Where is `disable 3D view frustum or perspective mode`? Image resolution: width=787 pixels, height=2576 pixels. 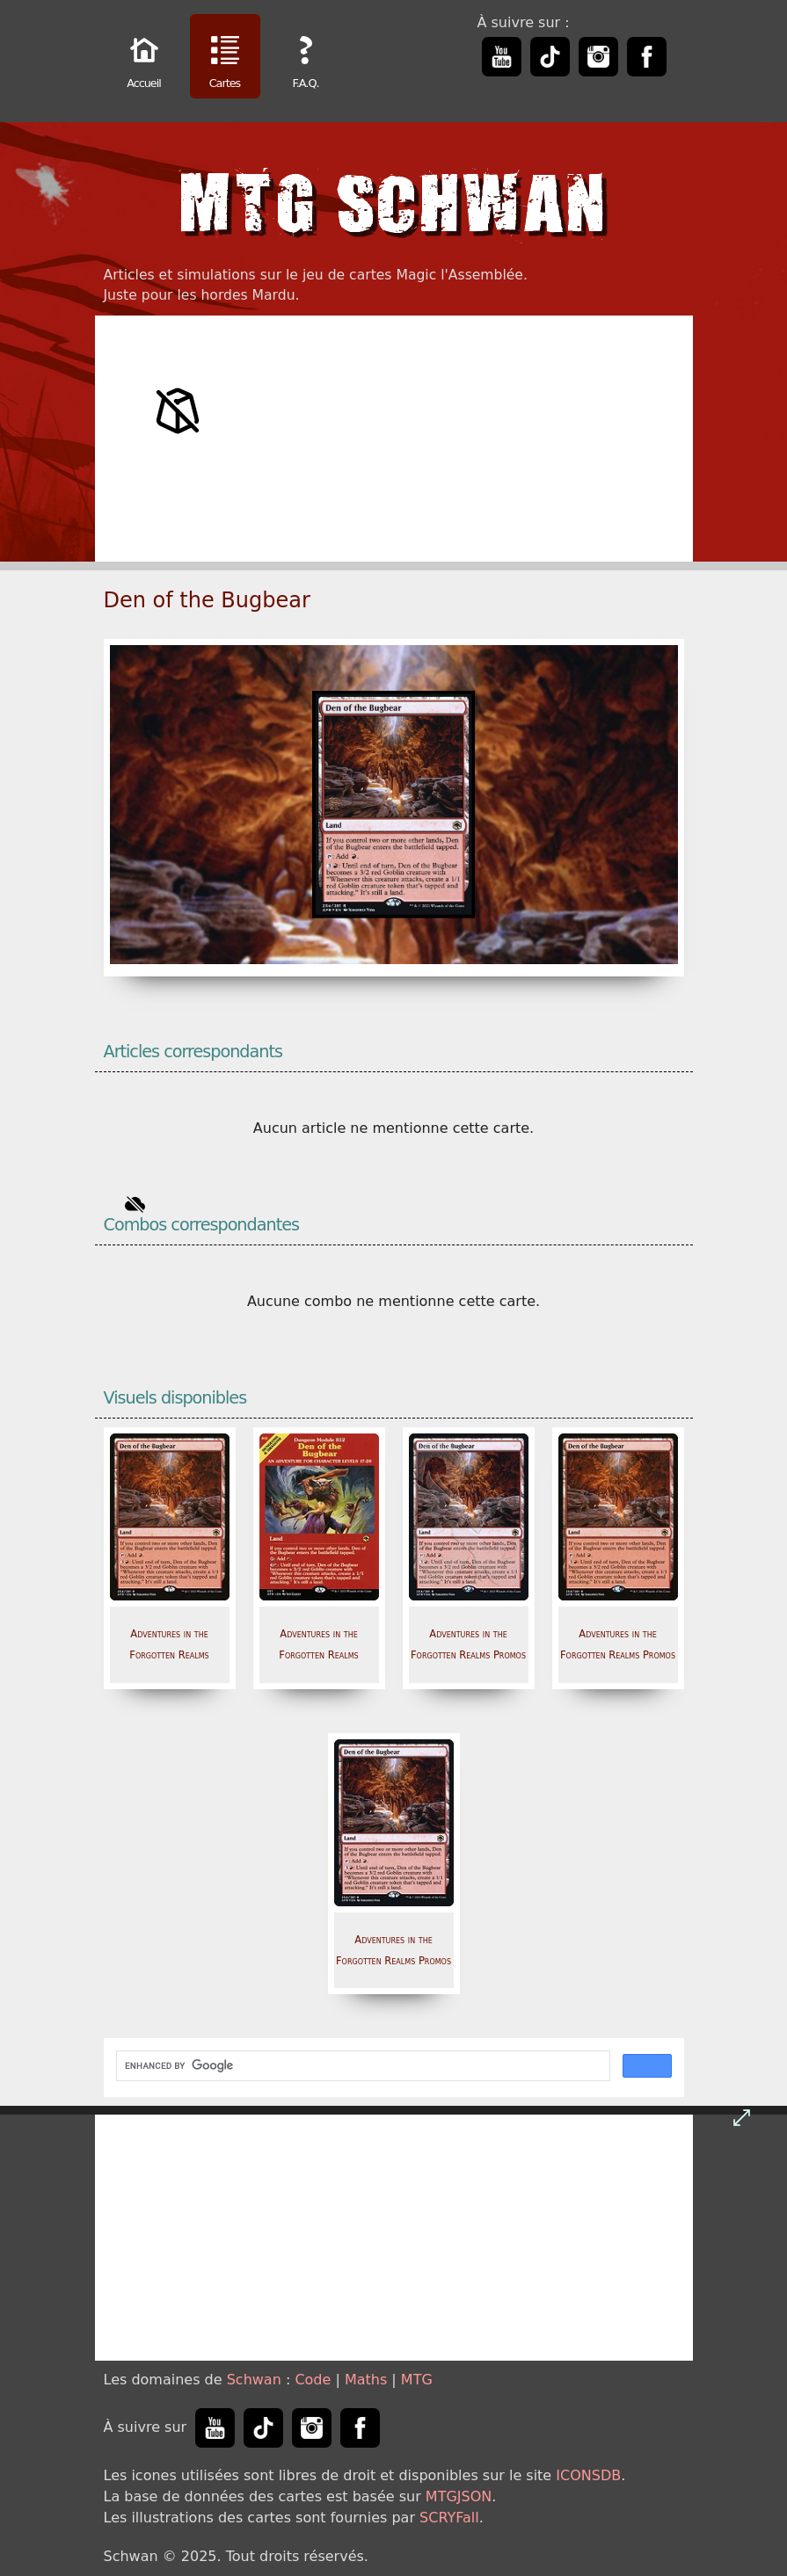 disable 3D view frustum or perspective mode is located at coordinates (178, 411).